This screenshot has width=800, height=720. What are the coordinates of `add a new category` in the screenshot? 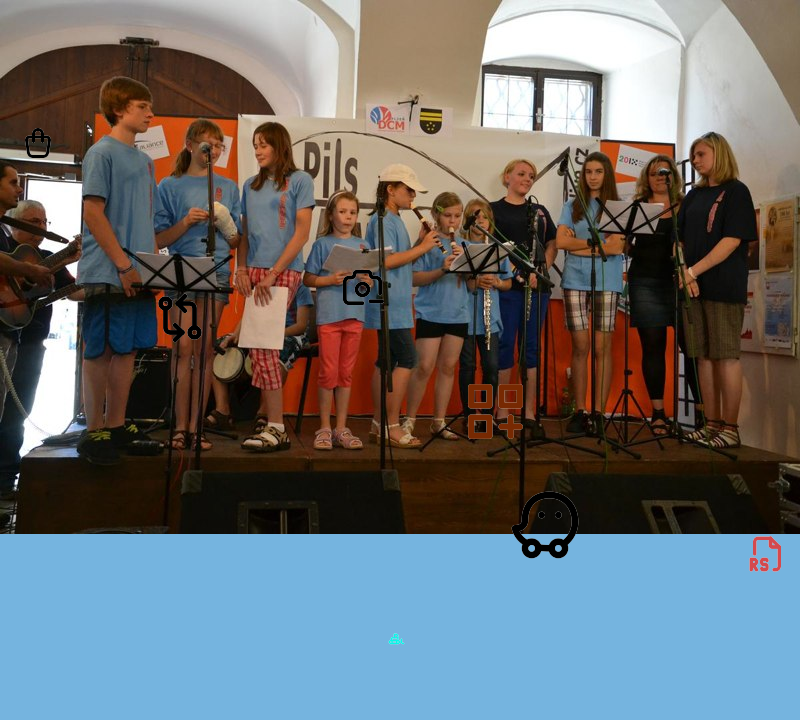 It's located at (495, 411).